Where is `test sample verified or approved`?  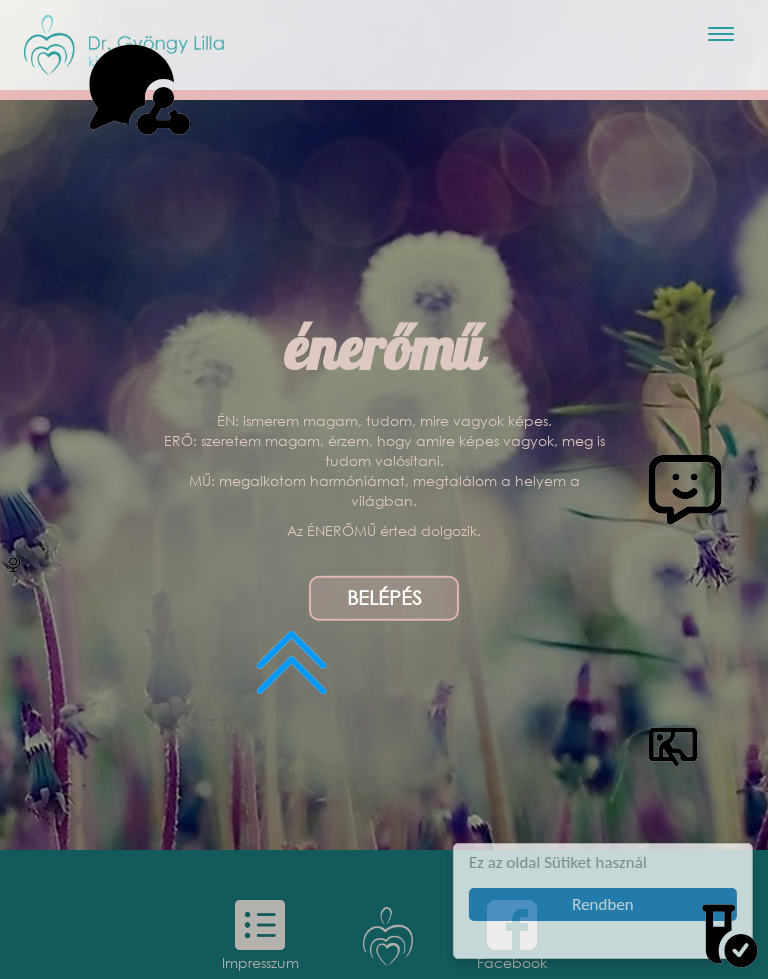 test sample verified or approved is located at coordinates (728, 934).